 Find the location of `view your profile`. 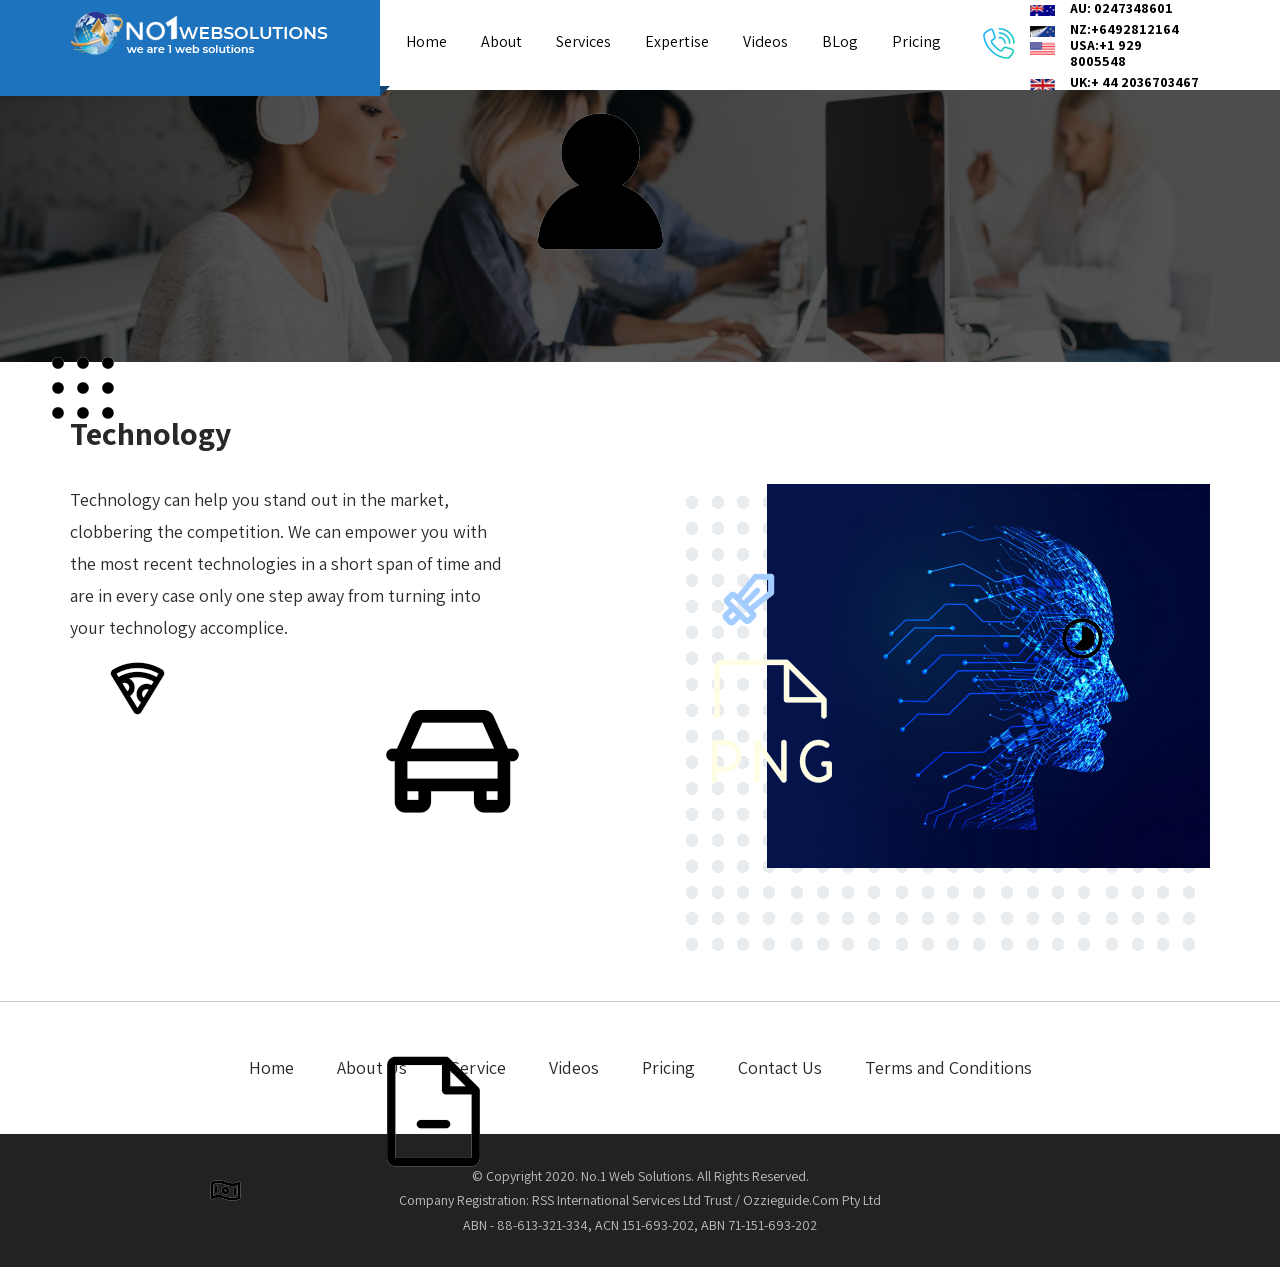

view your profile is located at coordinates (600, 186).